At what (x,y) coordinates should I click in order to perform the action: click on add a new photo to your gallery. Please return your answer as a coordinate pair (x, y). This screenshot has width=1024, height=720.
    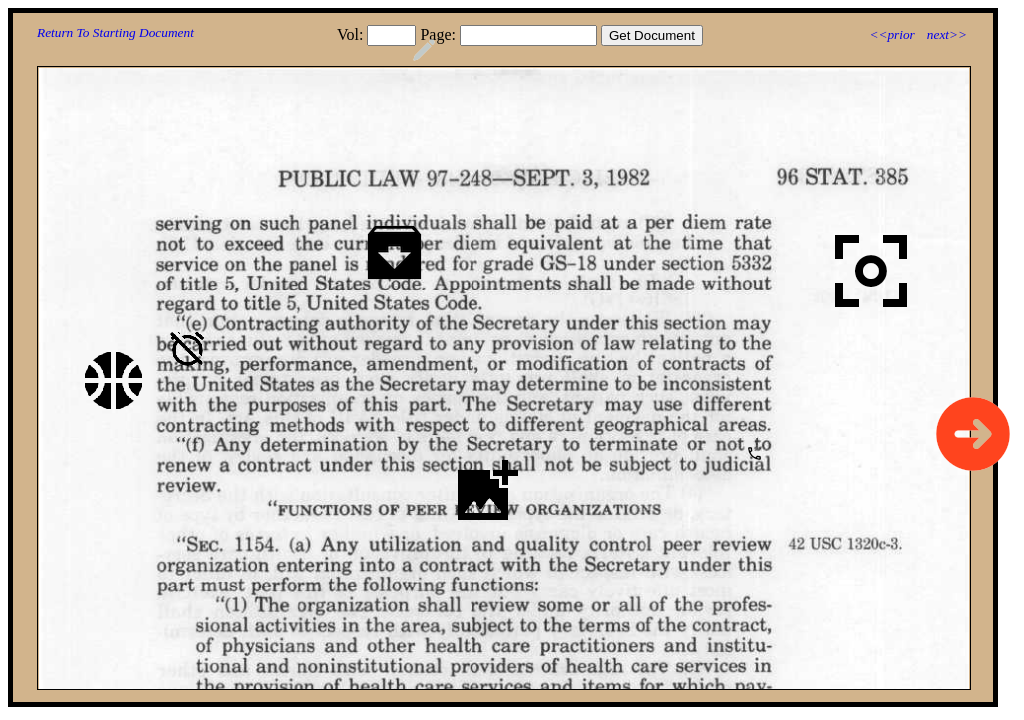
    Looking at the image, I should click on (486, 491).